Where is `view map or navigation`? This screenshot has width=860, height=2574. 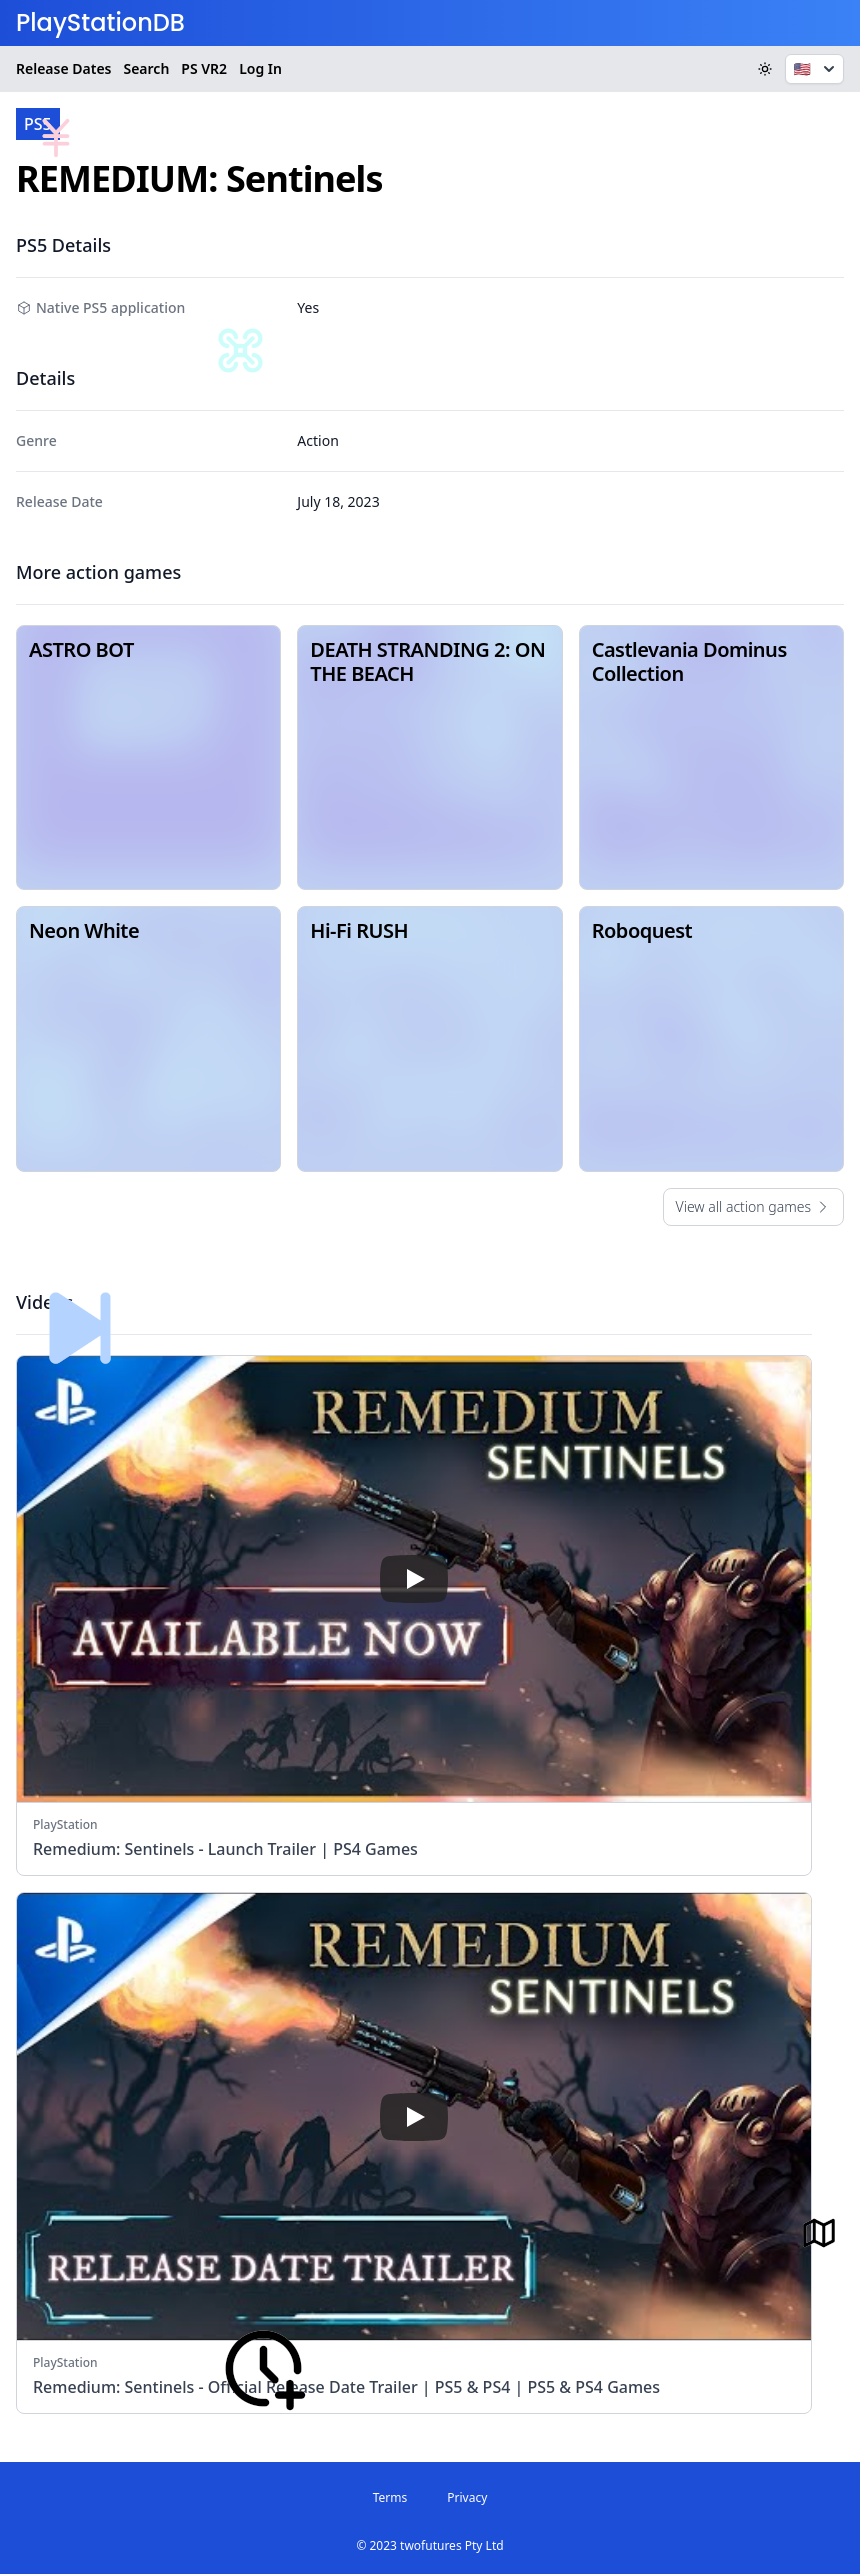 view map or navigation is located at coordinates (819, 2233).